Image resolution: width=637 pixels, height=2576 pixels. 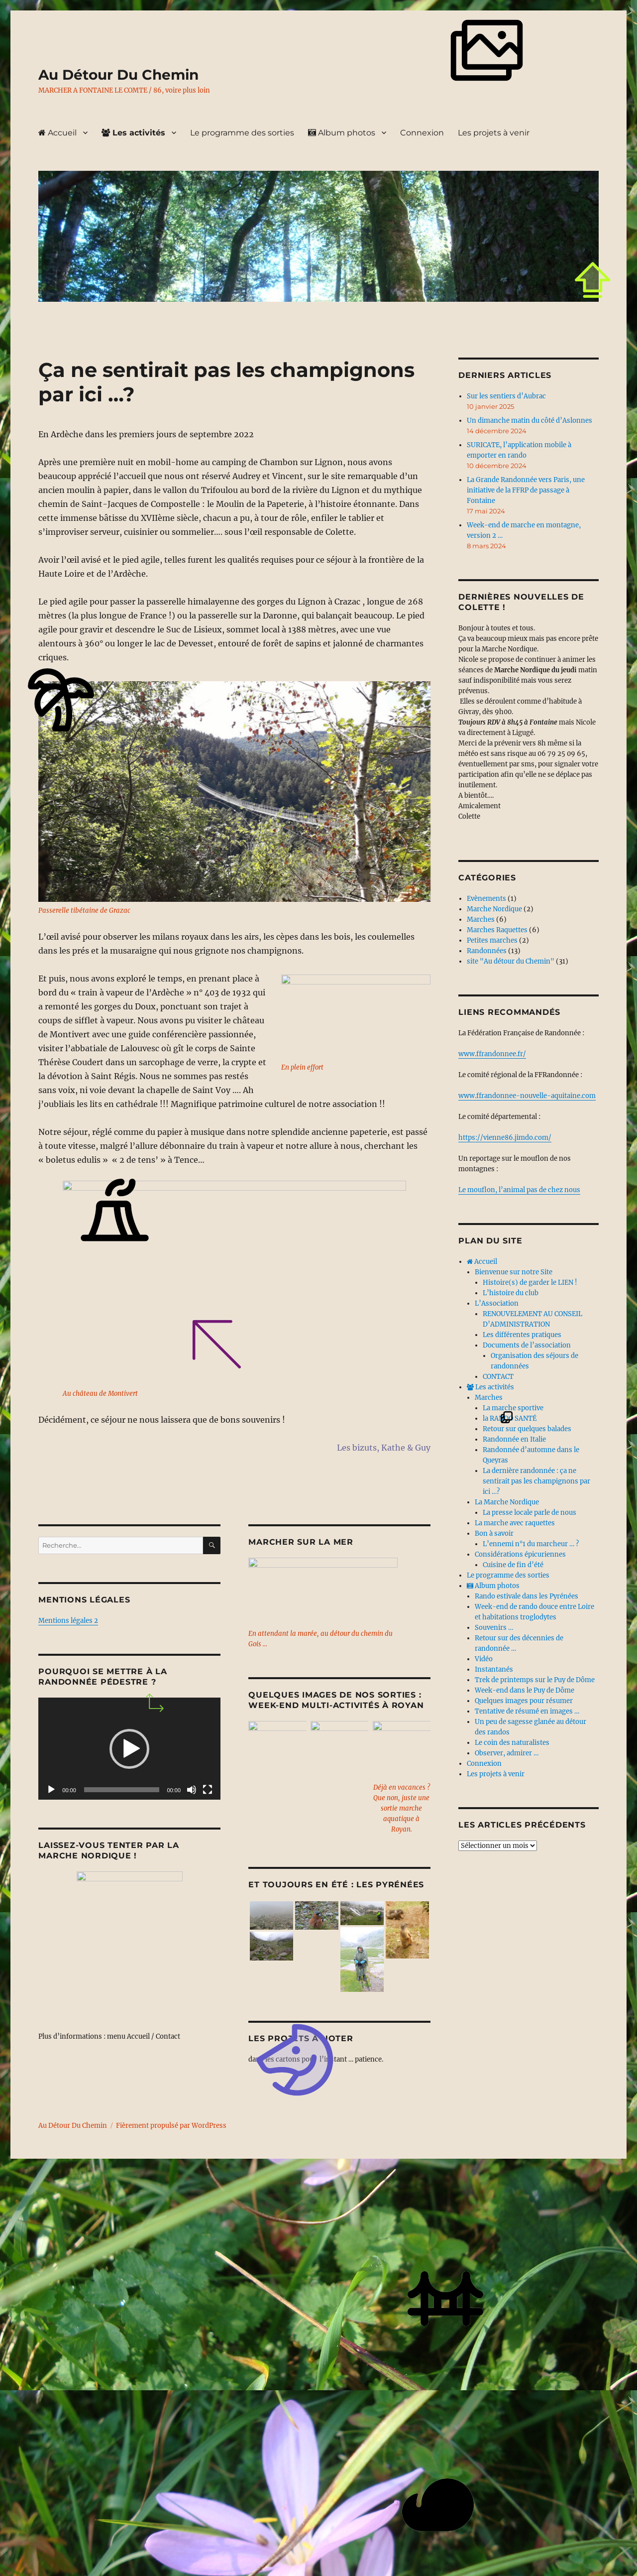 I want to click on cloud storage or sync status, so click(x=438, y=2505).